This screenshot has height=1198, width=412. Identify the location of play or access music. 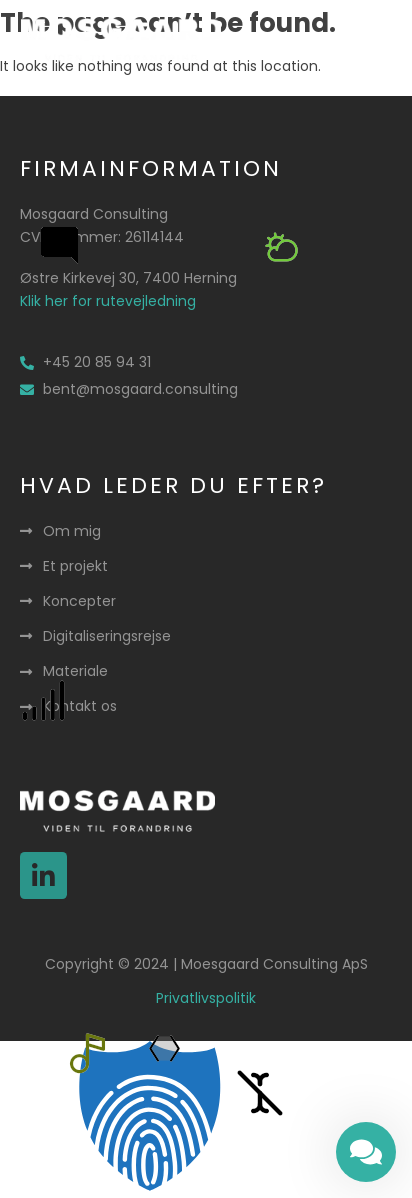
(87, 1052).